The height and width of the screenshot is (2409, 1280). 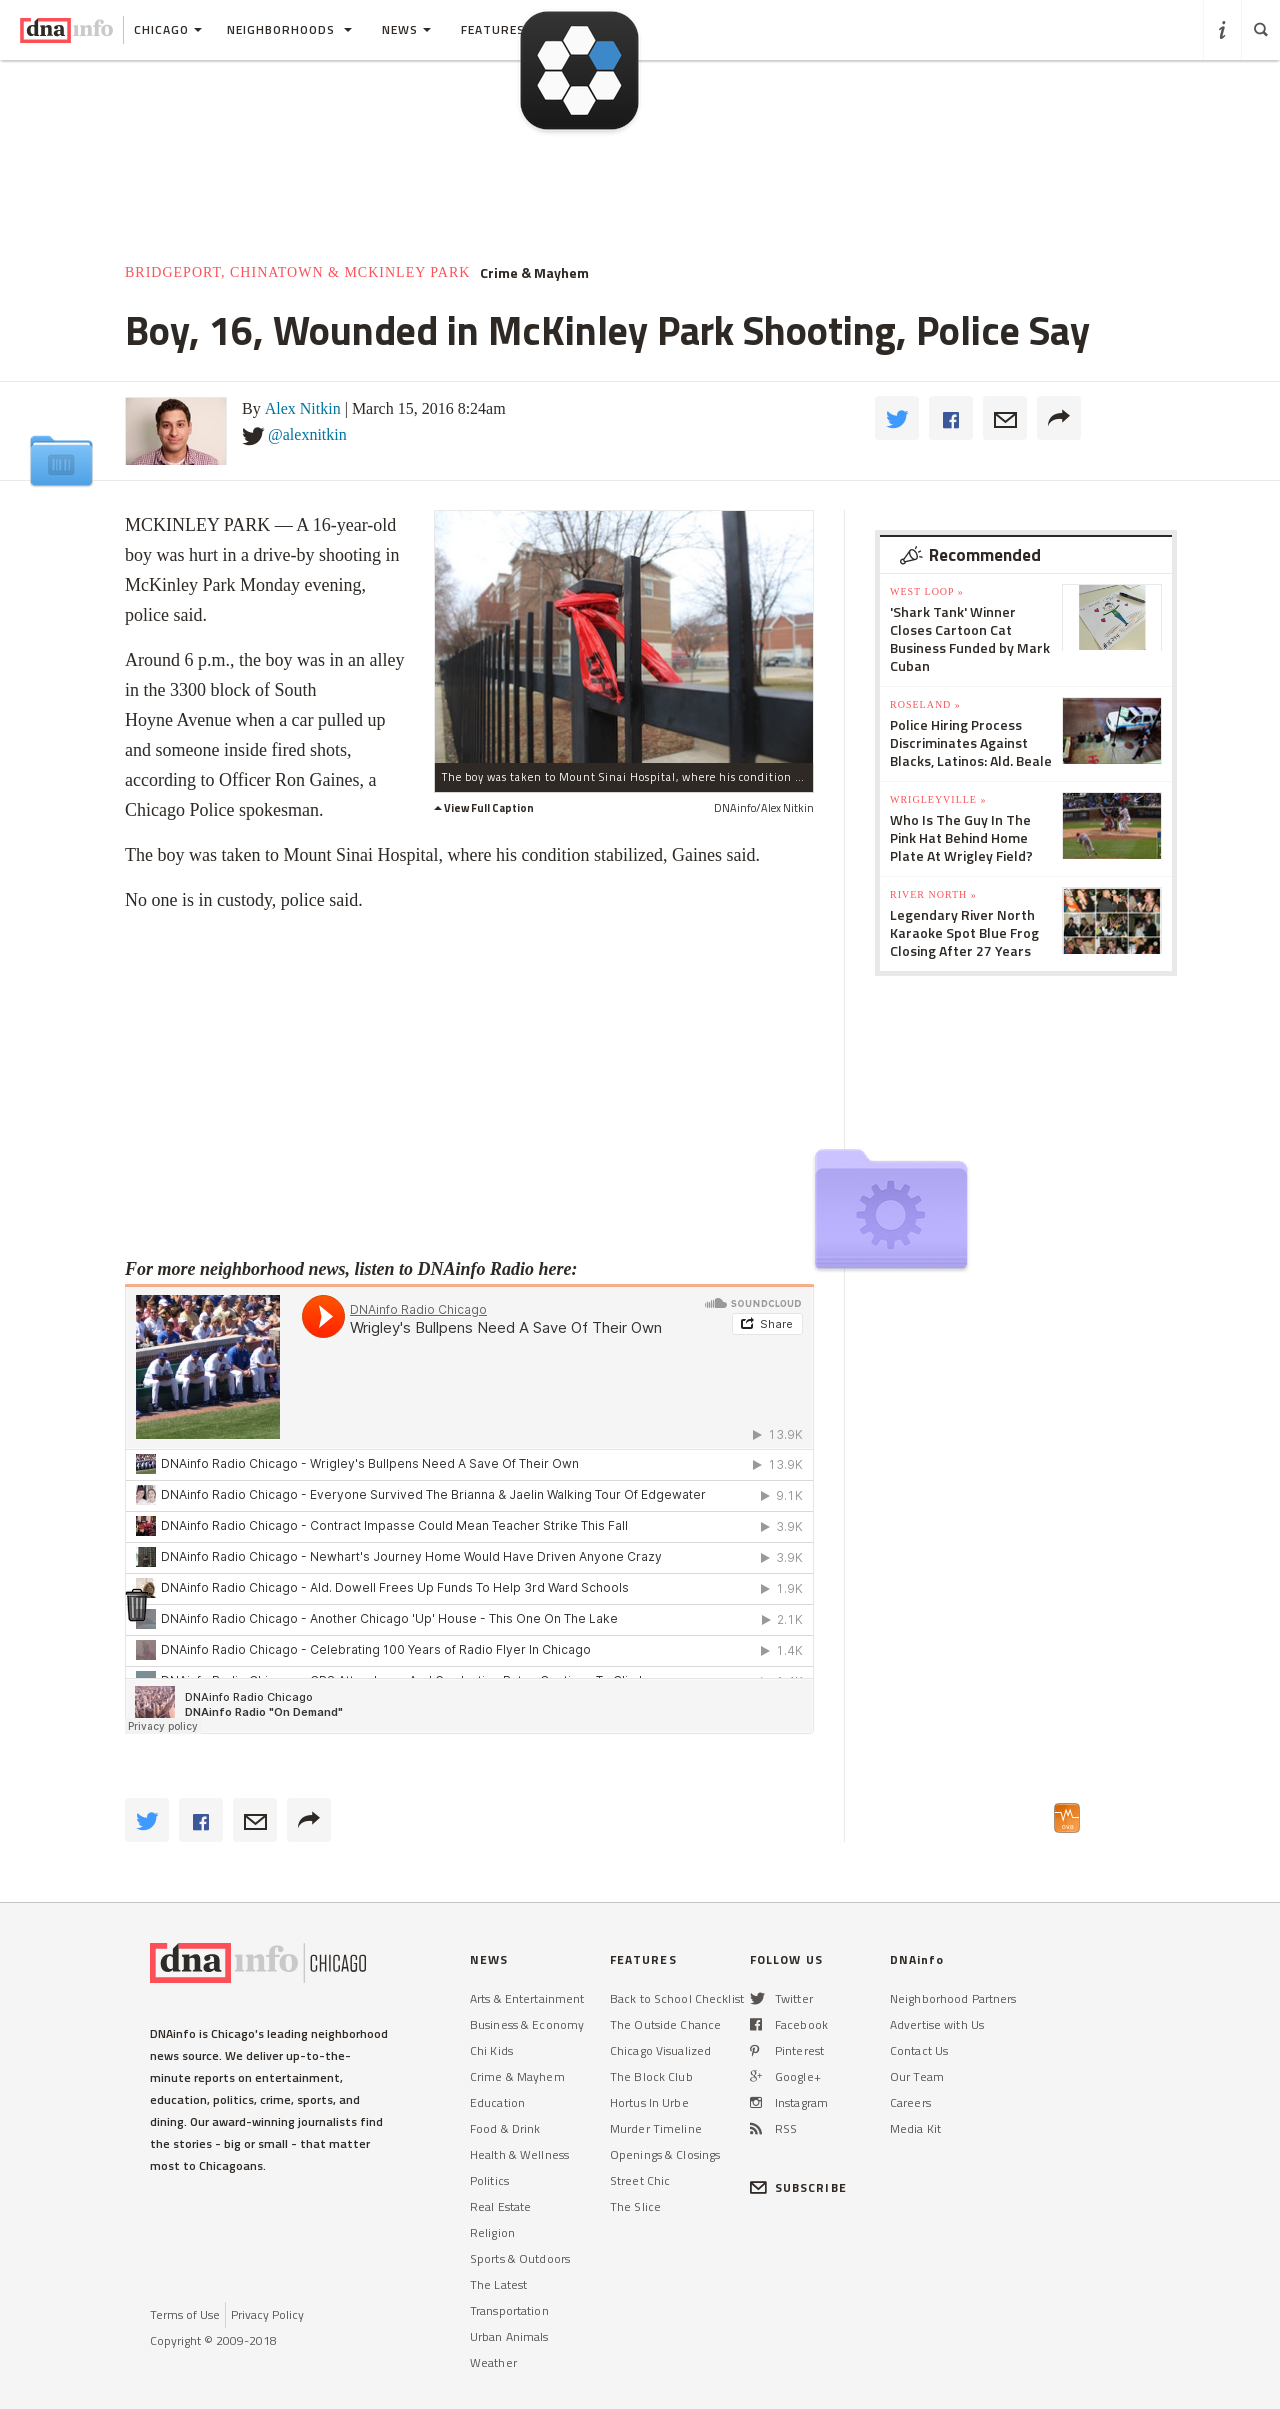 I want to click on open folder containing scanned OCR documents, so click(x=61, y=460).